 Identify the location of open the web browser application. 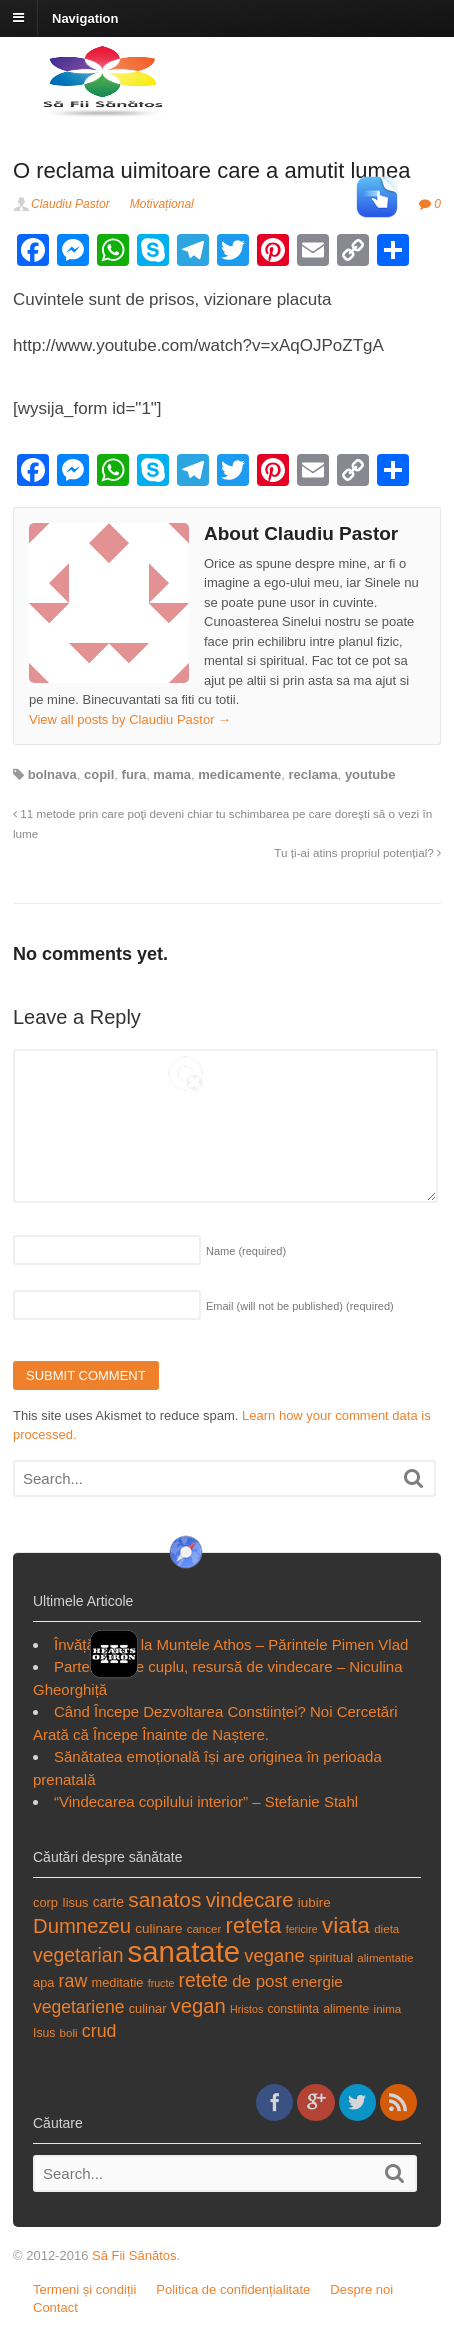
(186, 1552).